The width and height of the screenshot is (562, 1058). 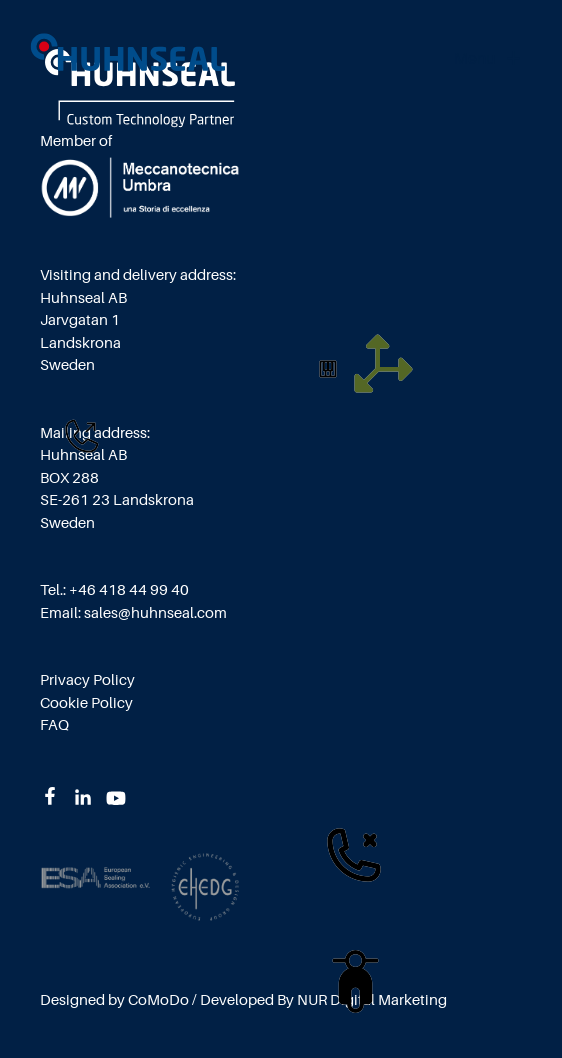 What do you see at coordinates (328, 369) in the screenshot?
I see `open music or piano app` at bounding box center [328, 369].